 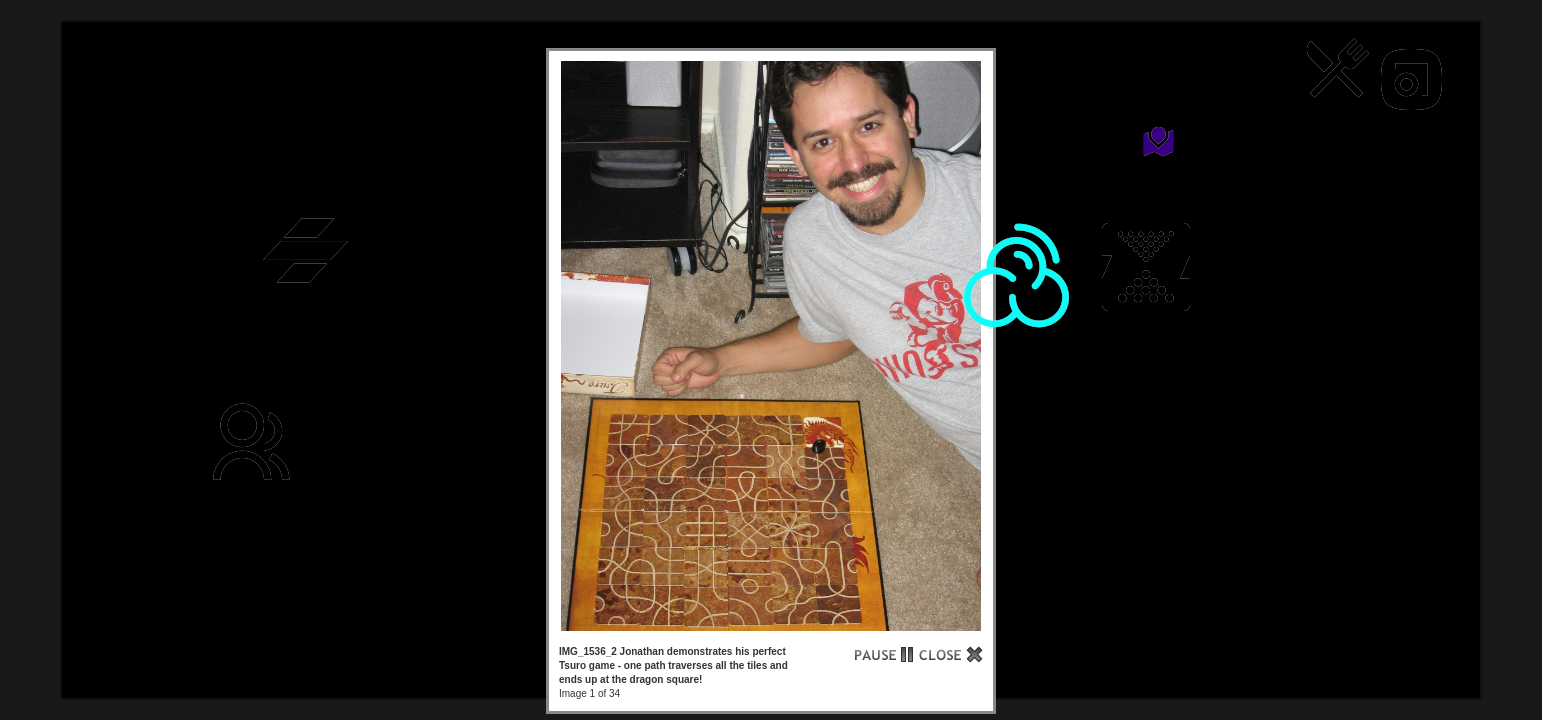 I want to click on stencil brand logo, so click(x=305, y=250).